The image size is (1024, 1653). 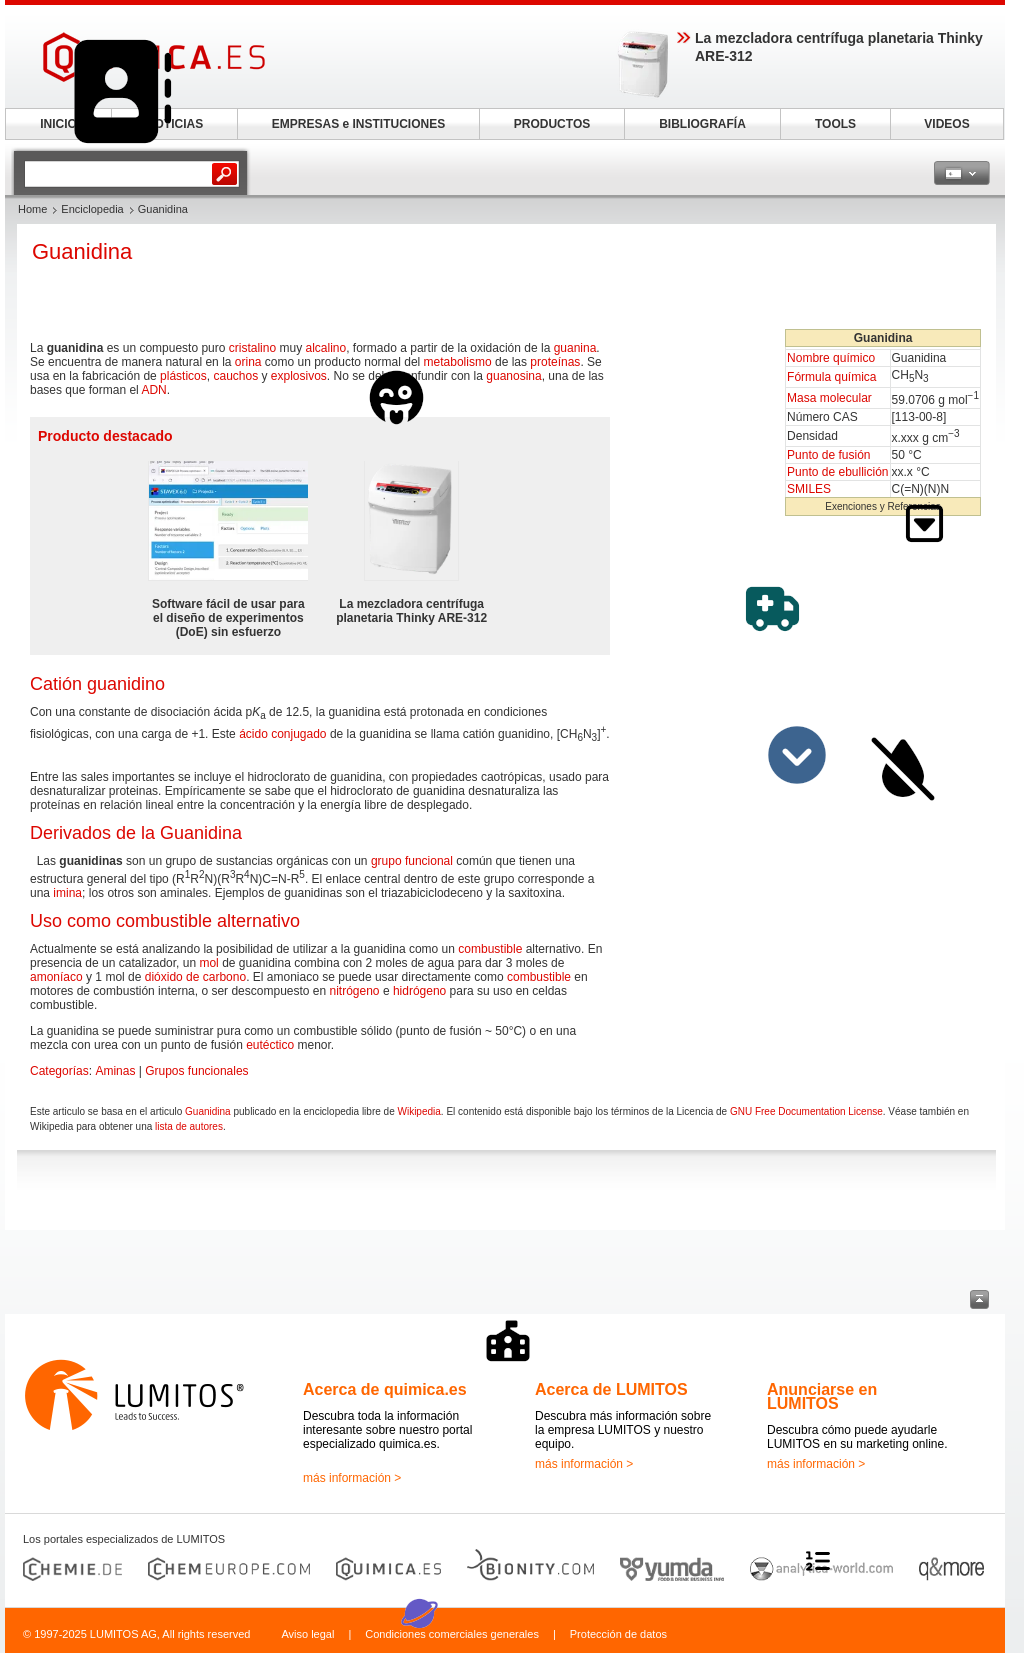 I want to click on expand dropdown menu, so click(x=924, y=523).